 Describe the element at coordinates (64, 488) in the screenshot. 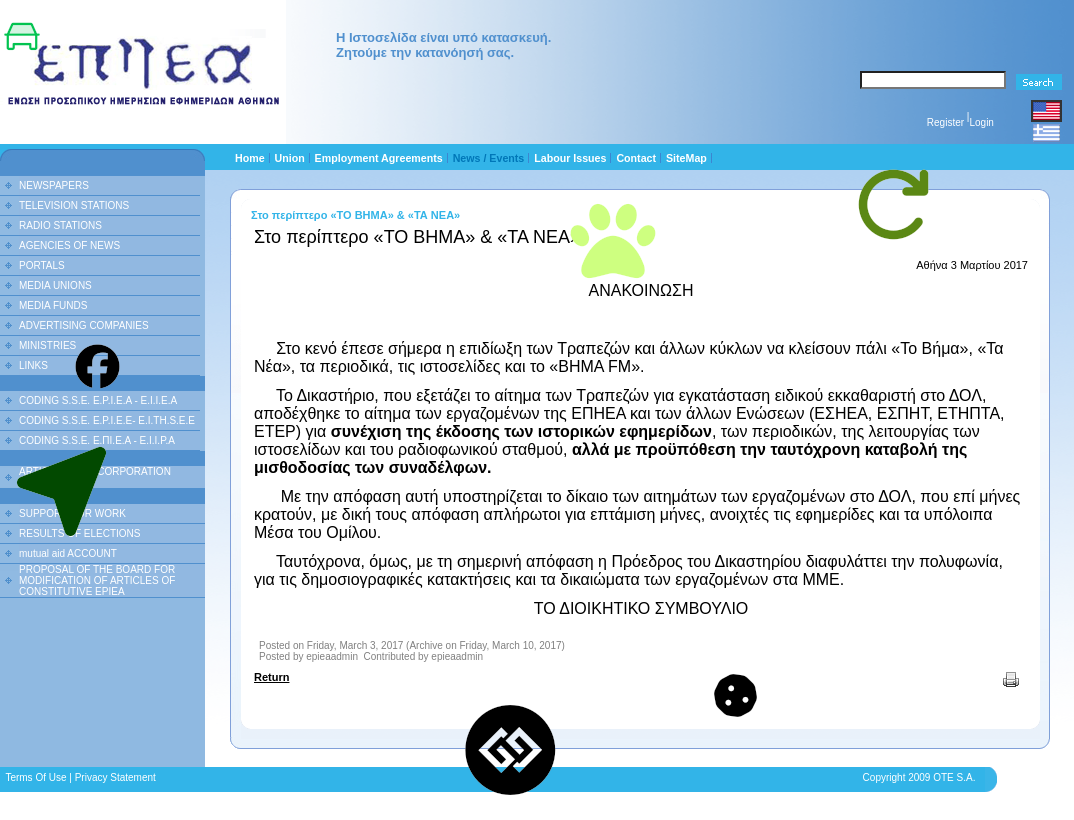

I see `navigate to your current location` at that location.